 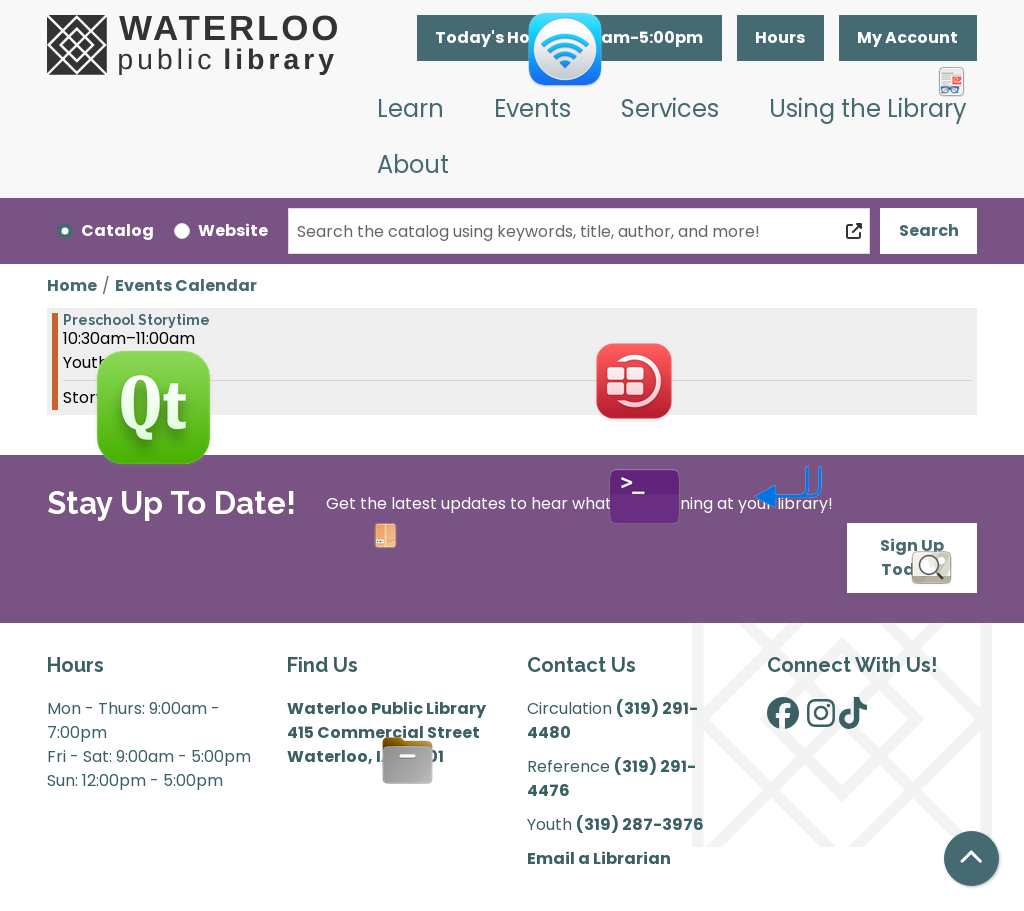 I want to click on open package manager application, so click(x=385, y=535).